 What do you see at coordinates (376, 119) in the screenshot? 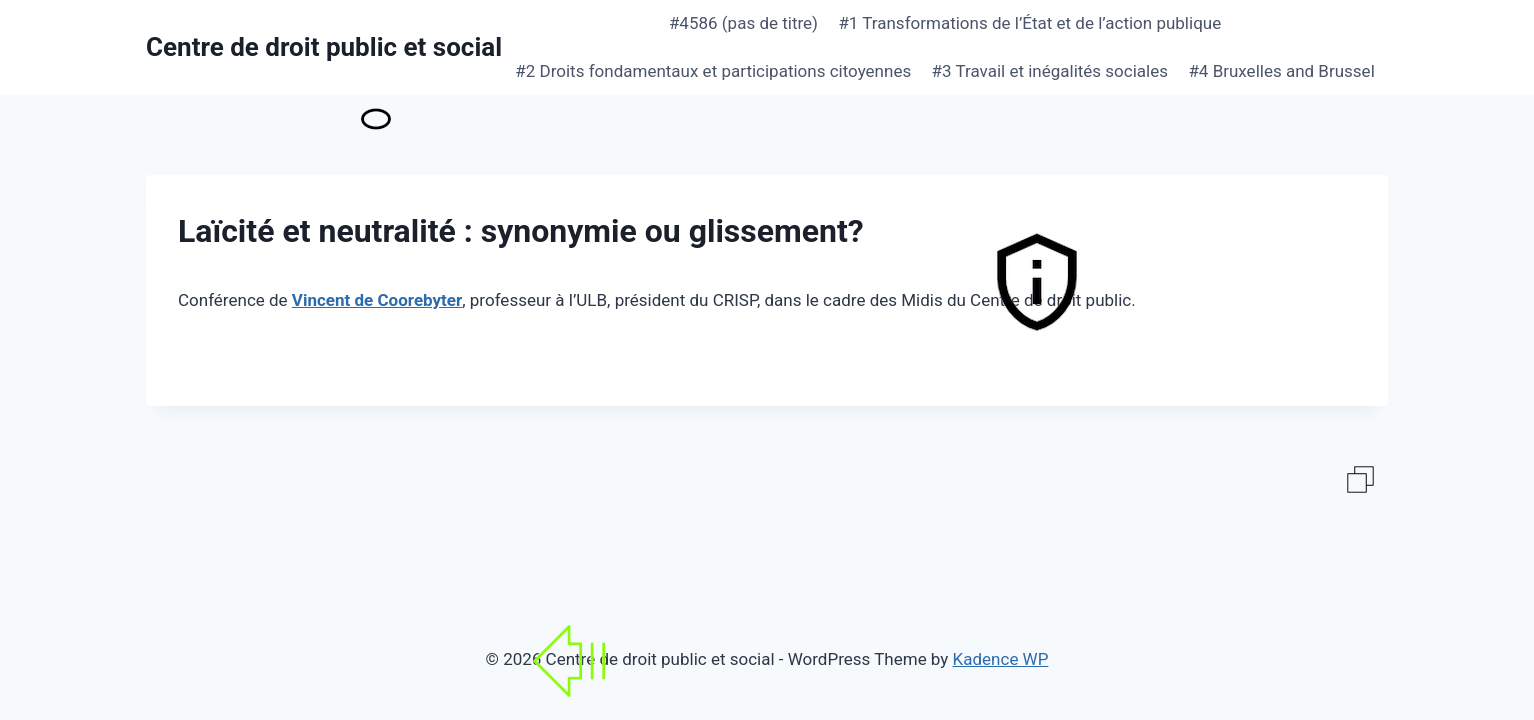
I see `indicates a vertical oval or ellipse shape tool` at bounding box center [376, 119].